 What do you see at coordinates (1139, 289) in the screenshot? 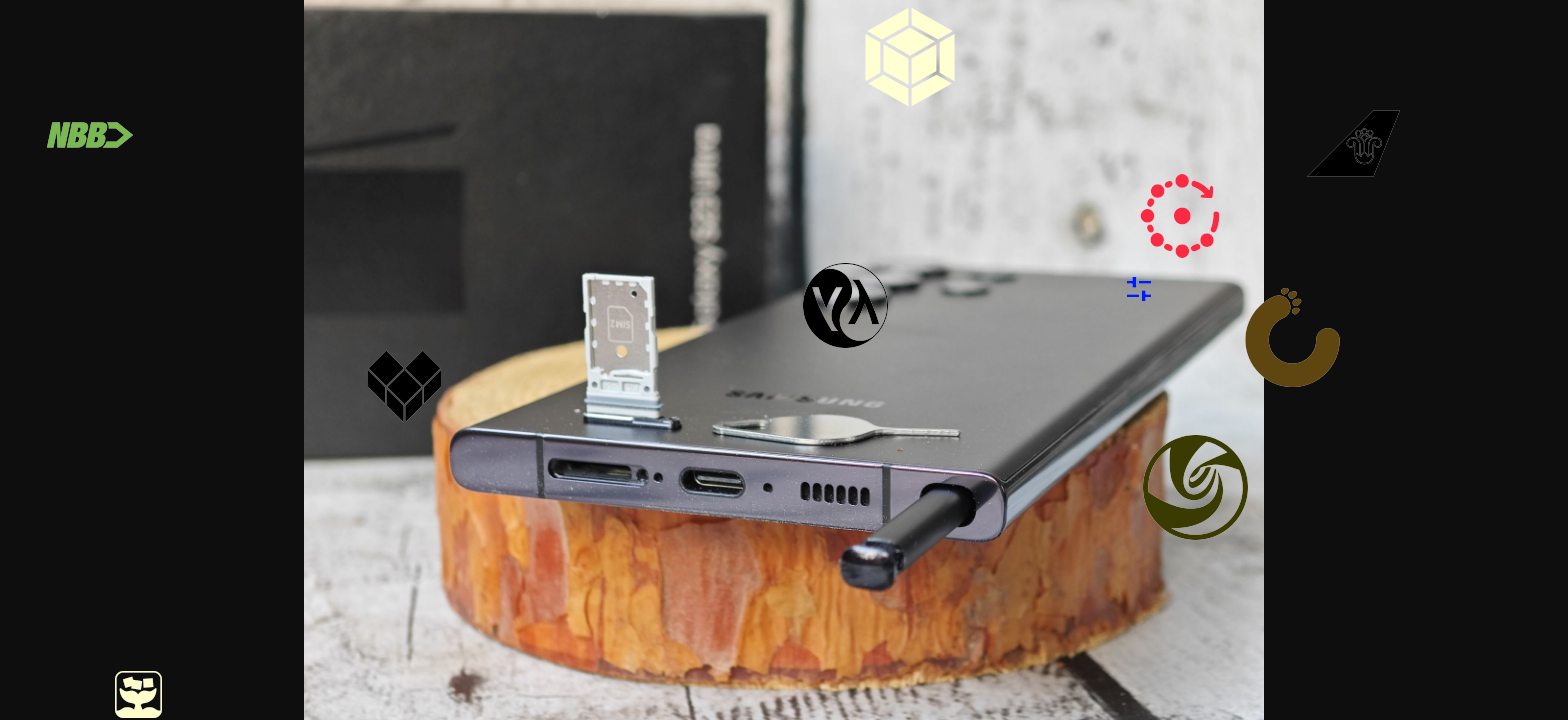
I see `adjust audio equalizer settings` at bounding box center [1139, 289].